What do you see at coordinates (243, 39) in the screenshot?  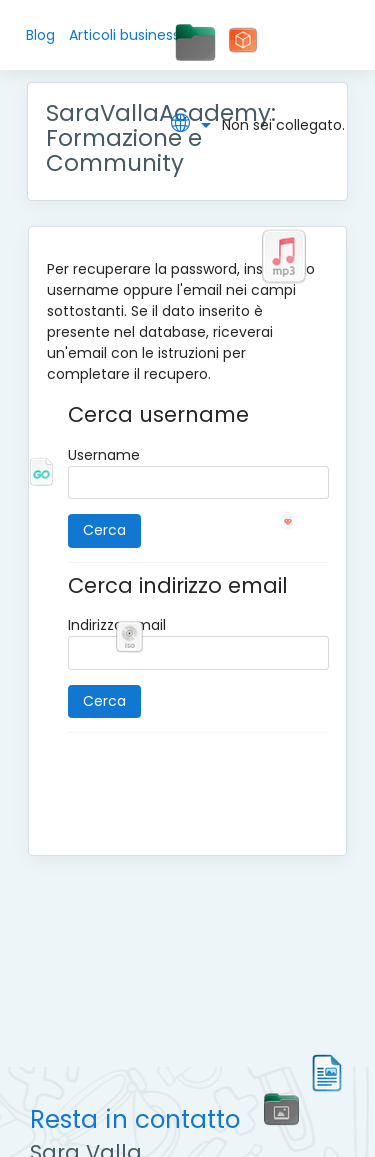 I see `a binary STL 3D model file` at bounding box center [243, 39].